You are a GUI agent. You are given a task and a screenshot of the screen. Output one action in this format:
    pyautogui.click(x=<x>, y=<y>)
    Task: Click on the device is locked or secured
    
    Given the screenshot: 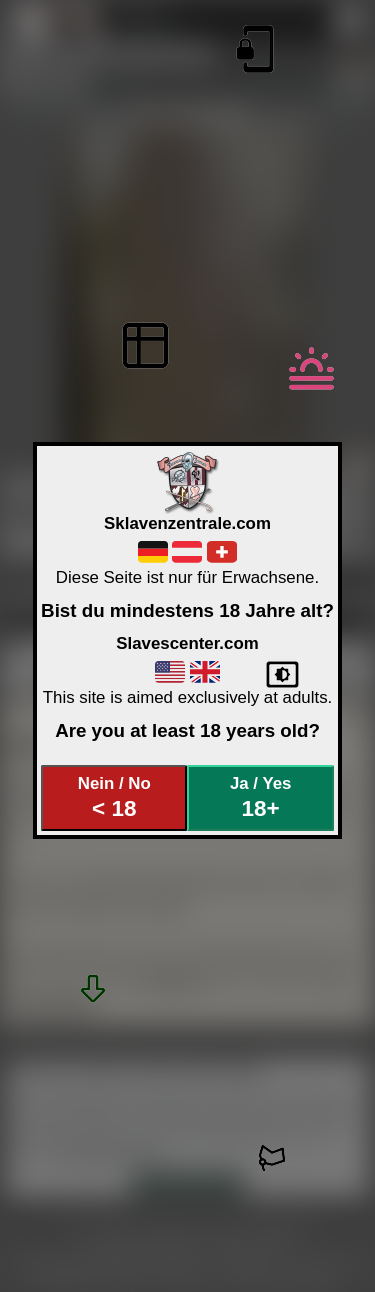 What is the action you would take?
    pyautogui.click(x=254, y=49)
    